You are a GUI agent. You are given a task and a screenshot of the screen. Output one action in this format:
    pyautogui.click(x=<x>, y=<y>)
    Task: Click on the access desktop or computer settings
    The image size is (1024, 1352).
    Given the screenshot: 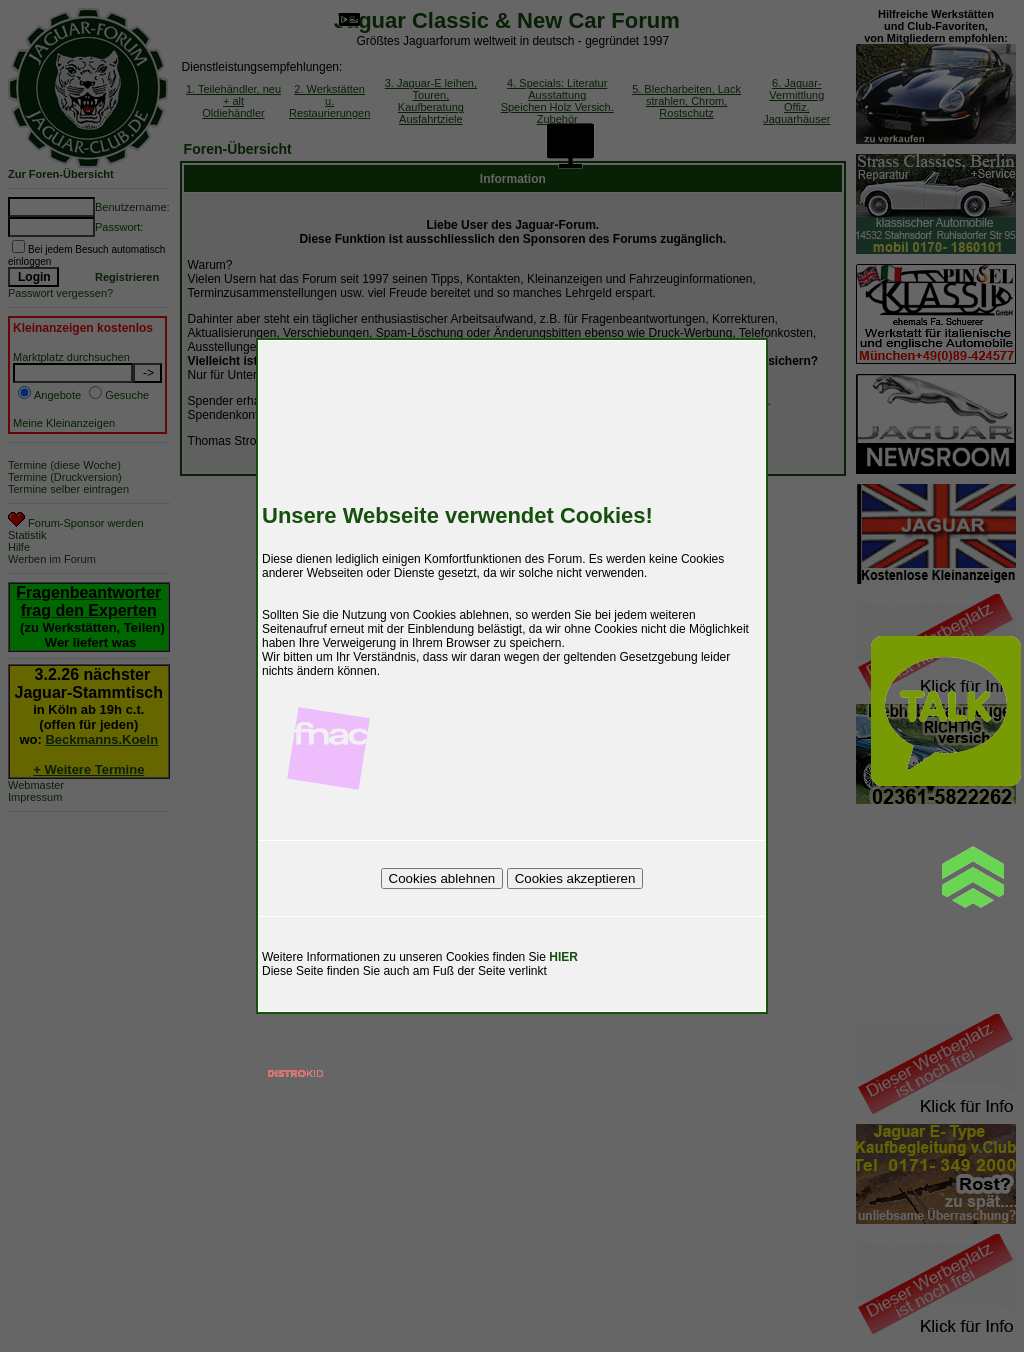 What is the action you would take?
    pyautogui.click(x=570, y=144)
    